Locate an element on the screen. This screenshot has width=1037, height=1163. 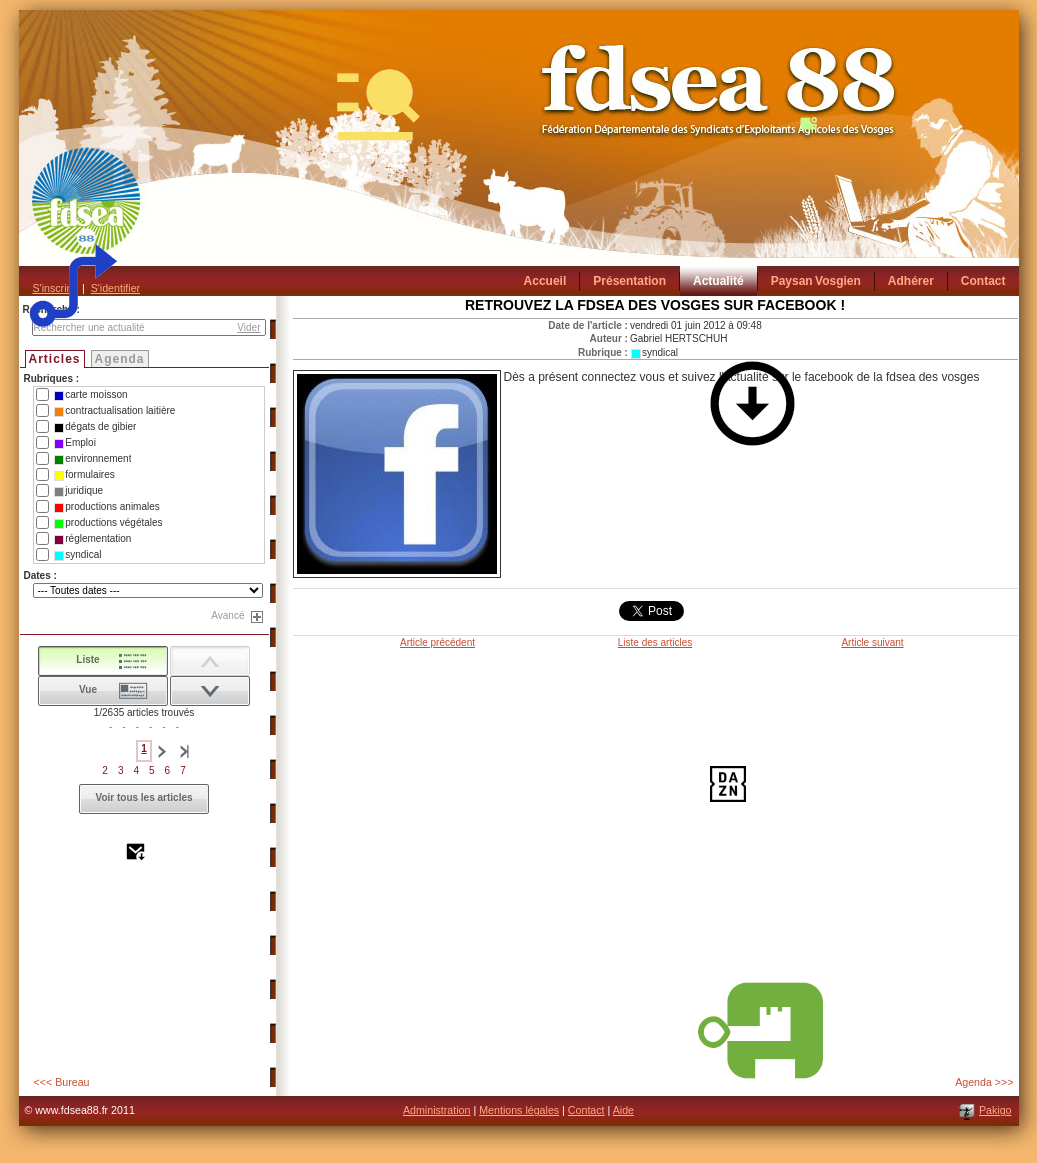
download email or message attachment is located at coordinates (135, 851).